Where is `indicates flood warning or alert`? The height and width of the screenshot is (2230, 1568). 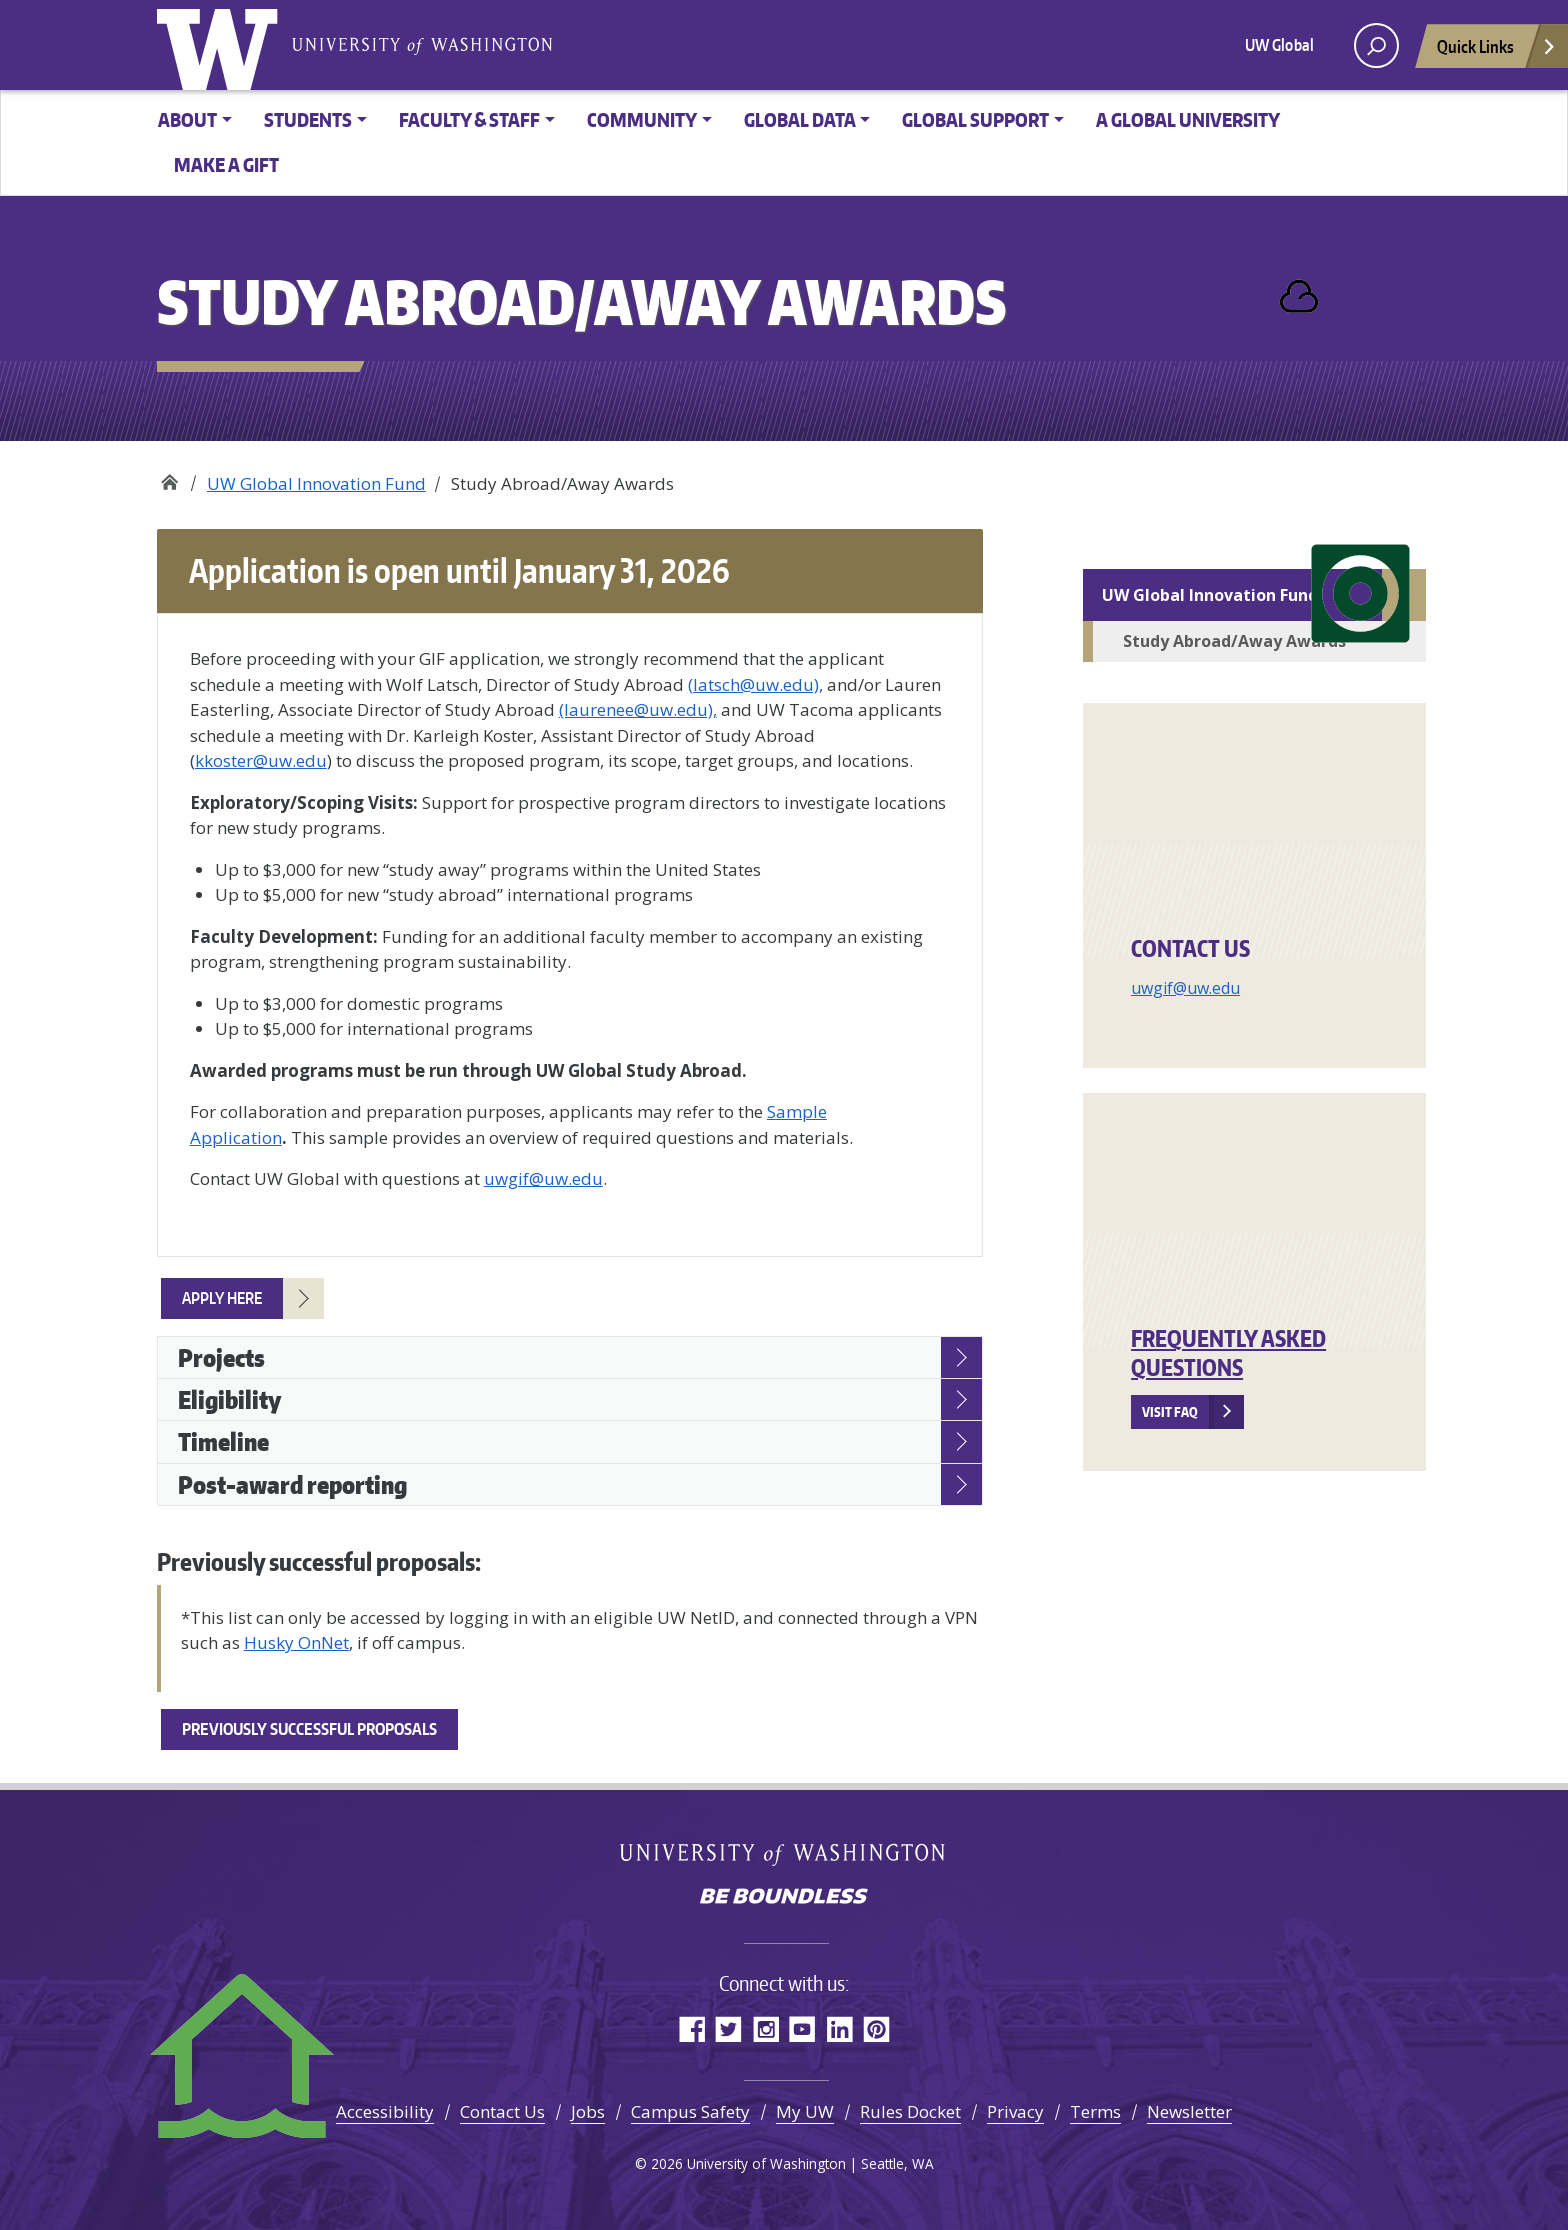 indicates flood warning or alert is located at coordinates (242, 2063).